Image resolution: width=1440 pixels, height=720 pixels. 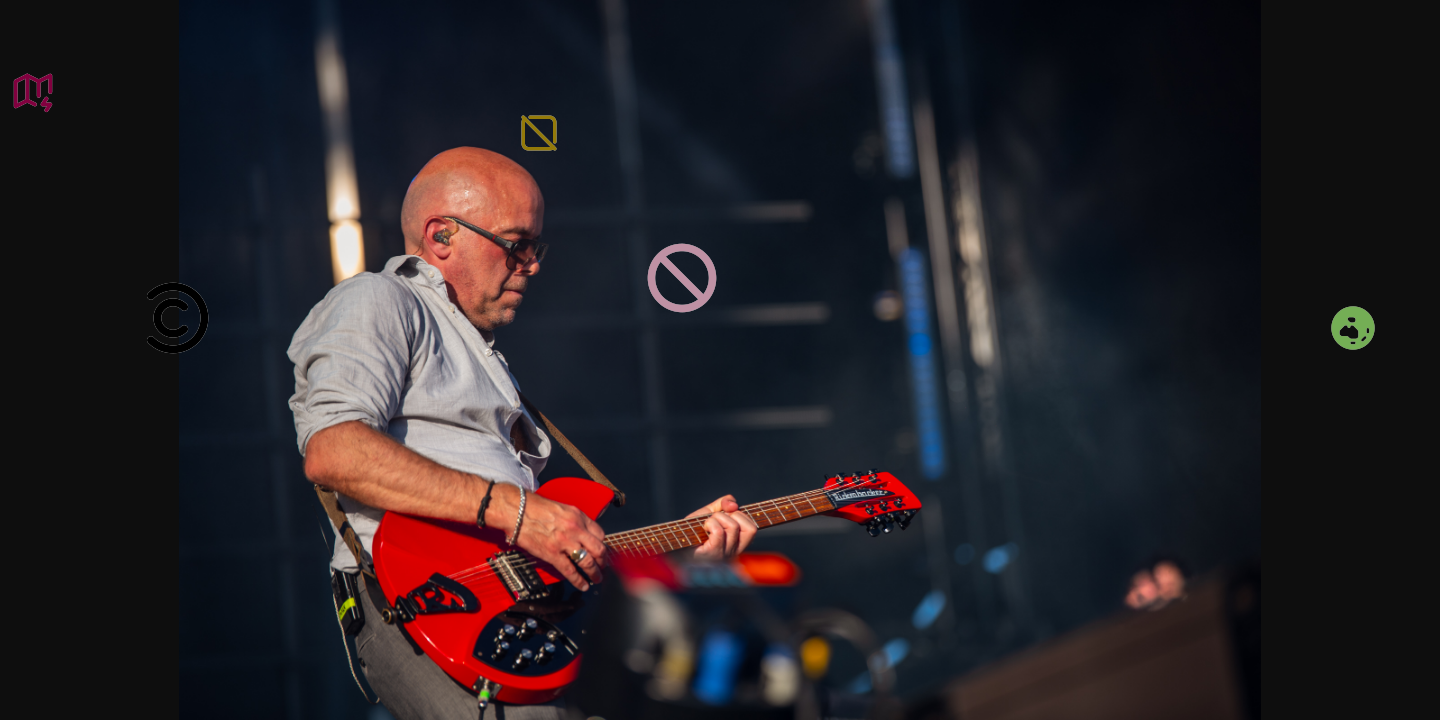 What do you see at coordinates (1353, 328) in the screenshot?
I see `select oceania or australia region` at bounding box center [1353, 328].